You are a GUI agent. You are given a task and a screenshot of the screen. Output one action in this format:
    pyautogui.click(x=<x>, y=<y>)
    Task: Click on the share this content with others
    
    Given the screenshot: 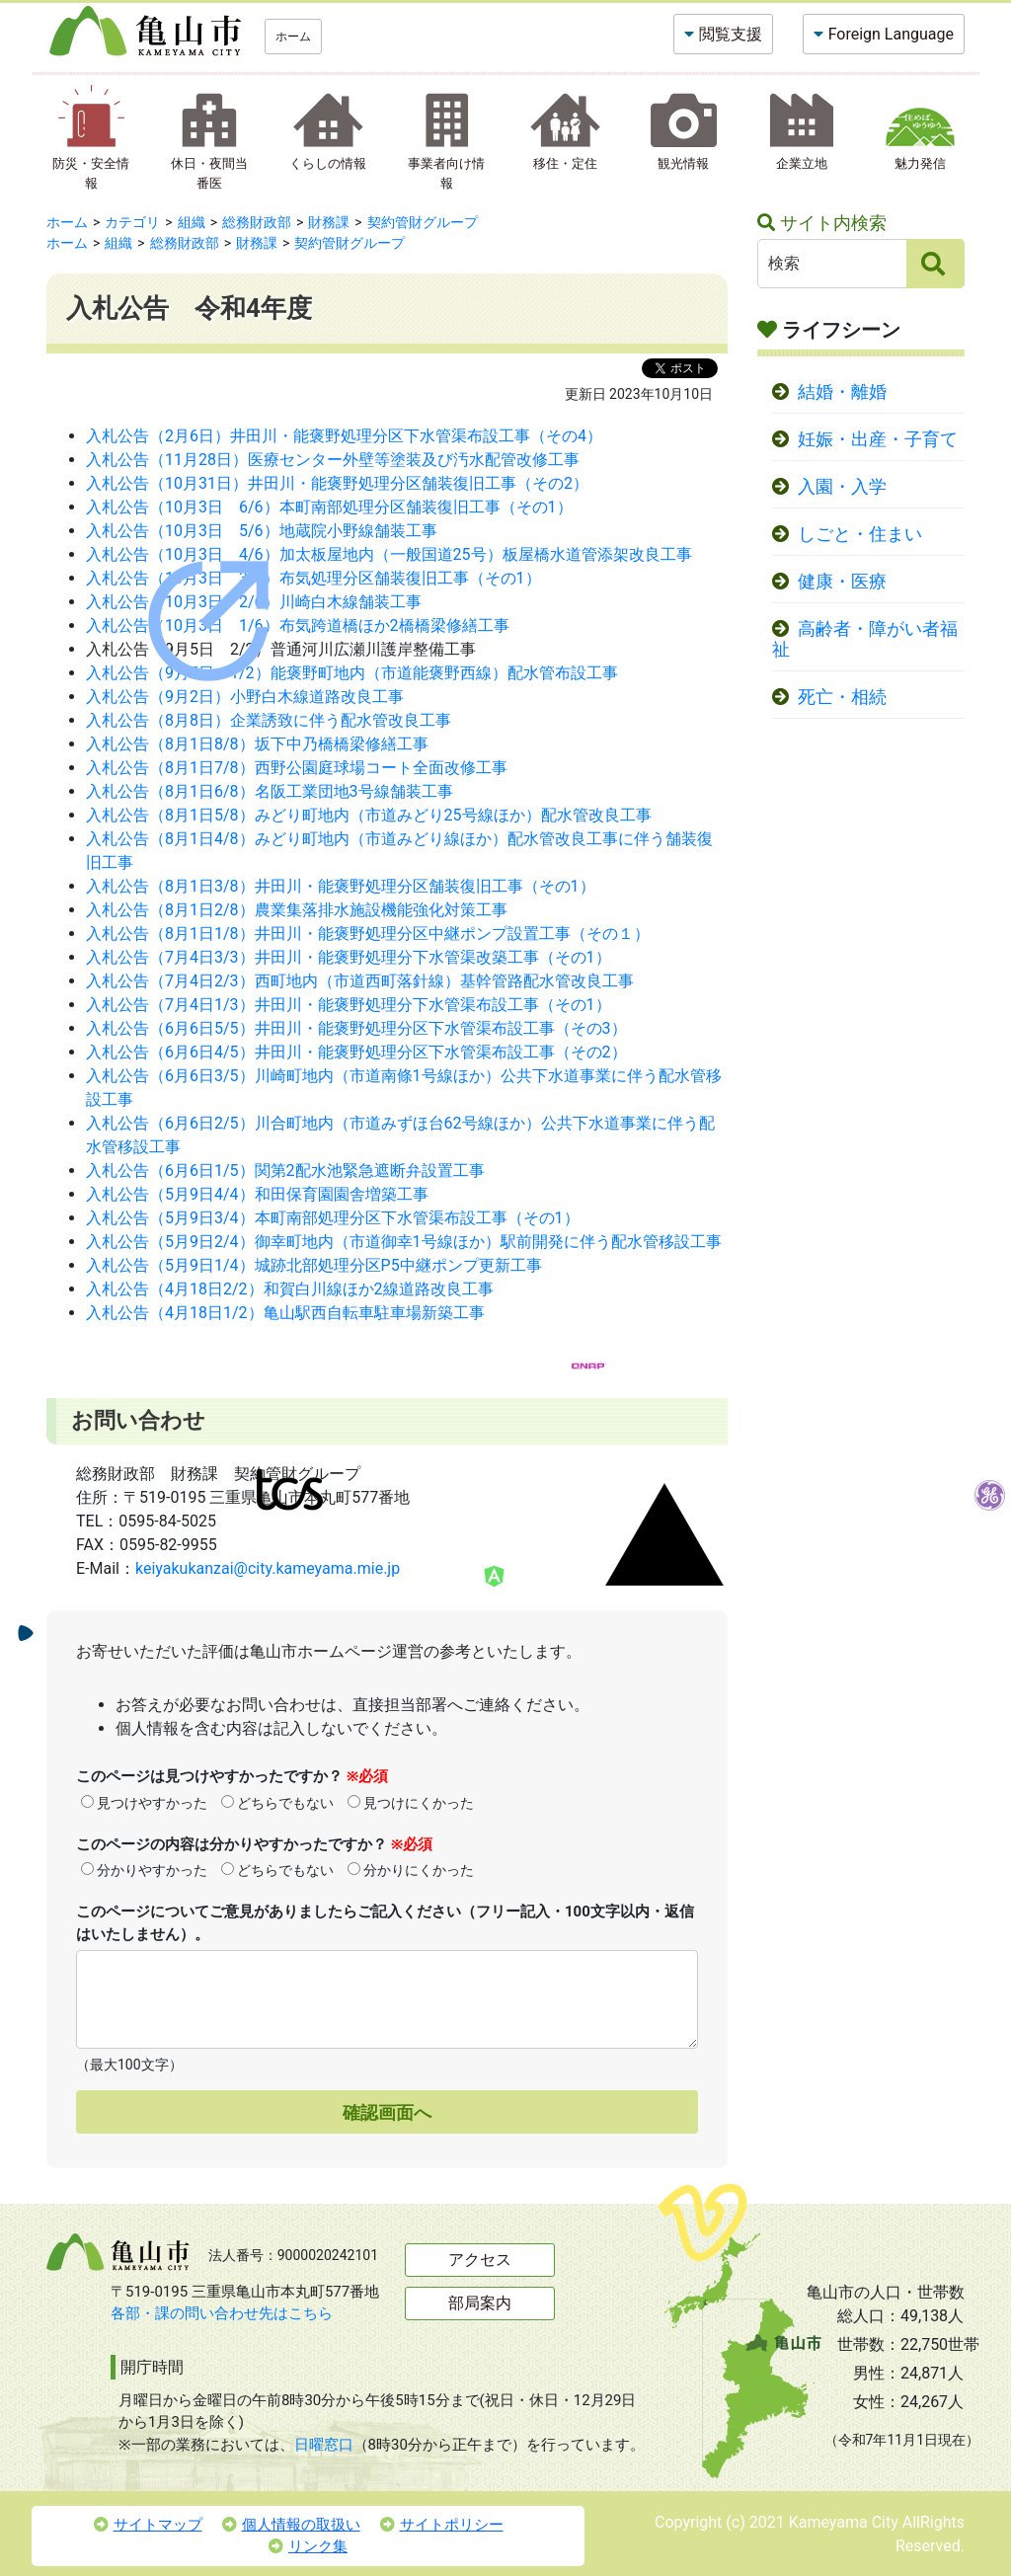 What is the action you would take?
    pyautogui.click(x=208, y=621)
    